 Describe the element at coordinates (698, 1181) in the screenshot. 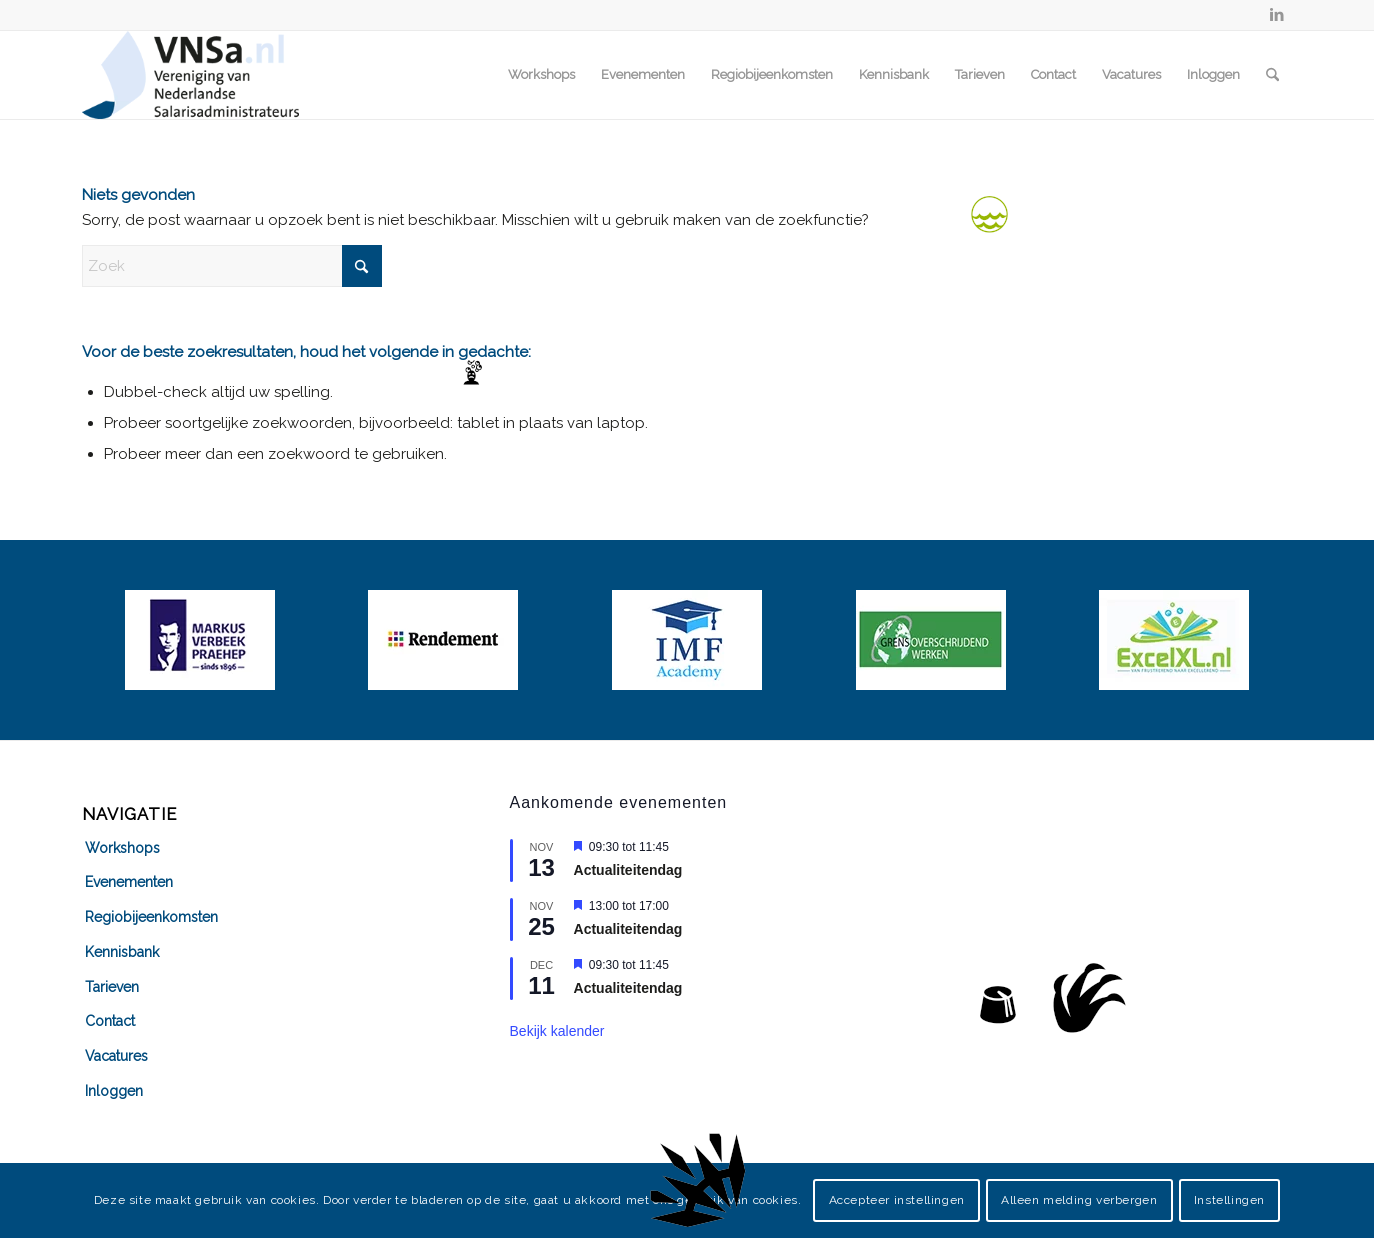

I see `indicates a collision or crash event` at that location.